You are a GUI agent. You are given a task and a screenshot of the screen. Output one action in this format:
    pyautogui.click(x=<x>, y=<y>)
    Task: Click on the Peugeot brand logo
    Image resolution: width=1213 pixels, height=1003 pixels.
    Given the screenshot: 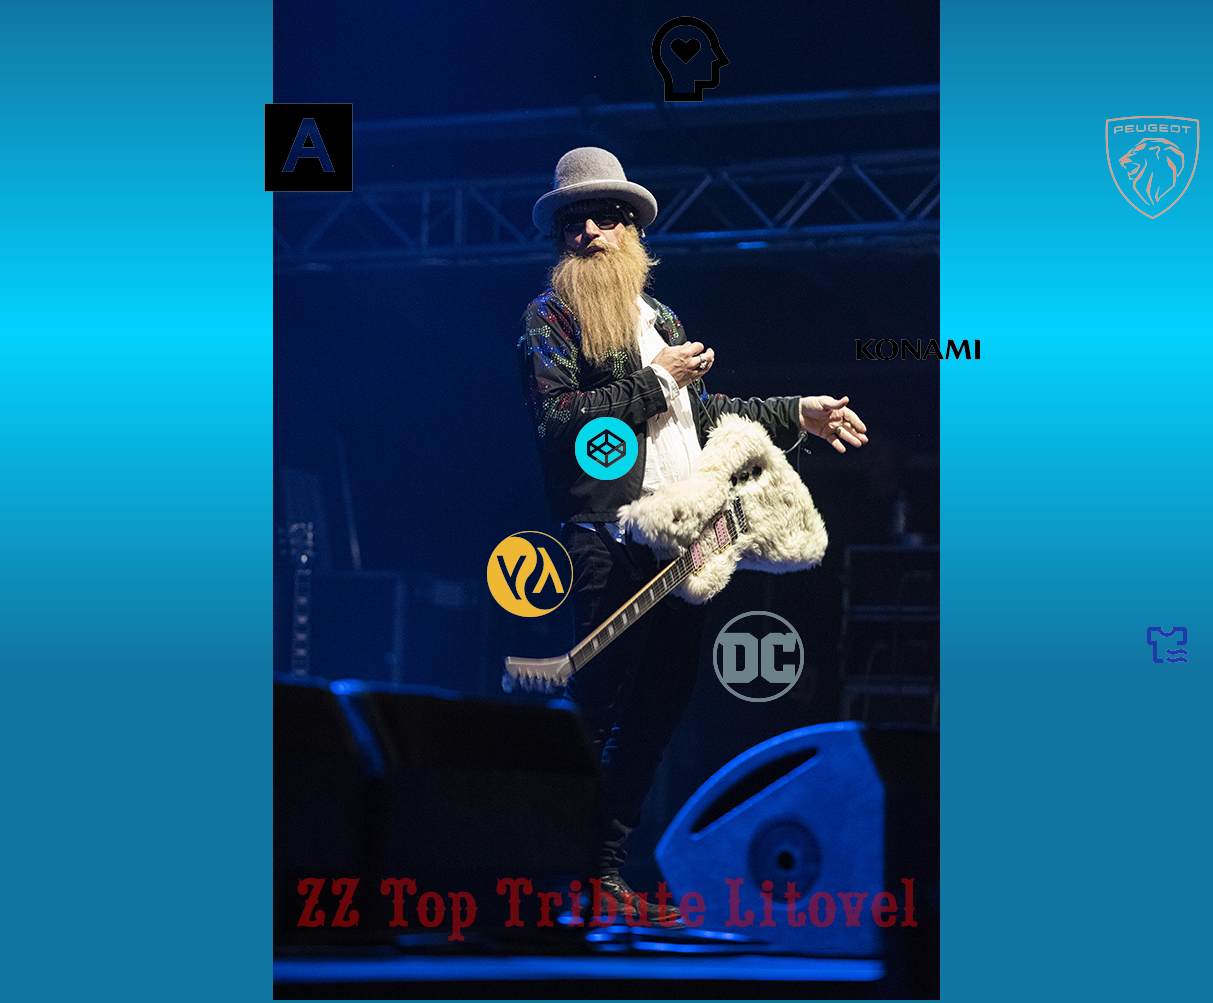 What is the action you would take?
    pyautogui.click(x=1152, y=167)
    